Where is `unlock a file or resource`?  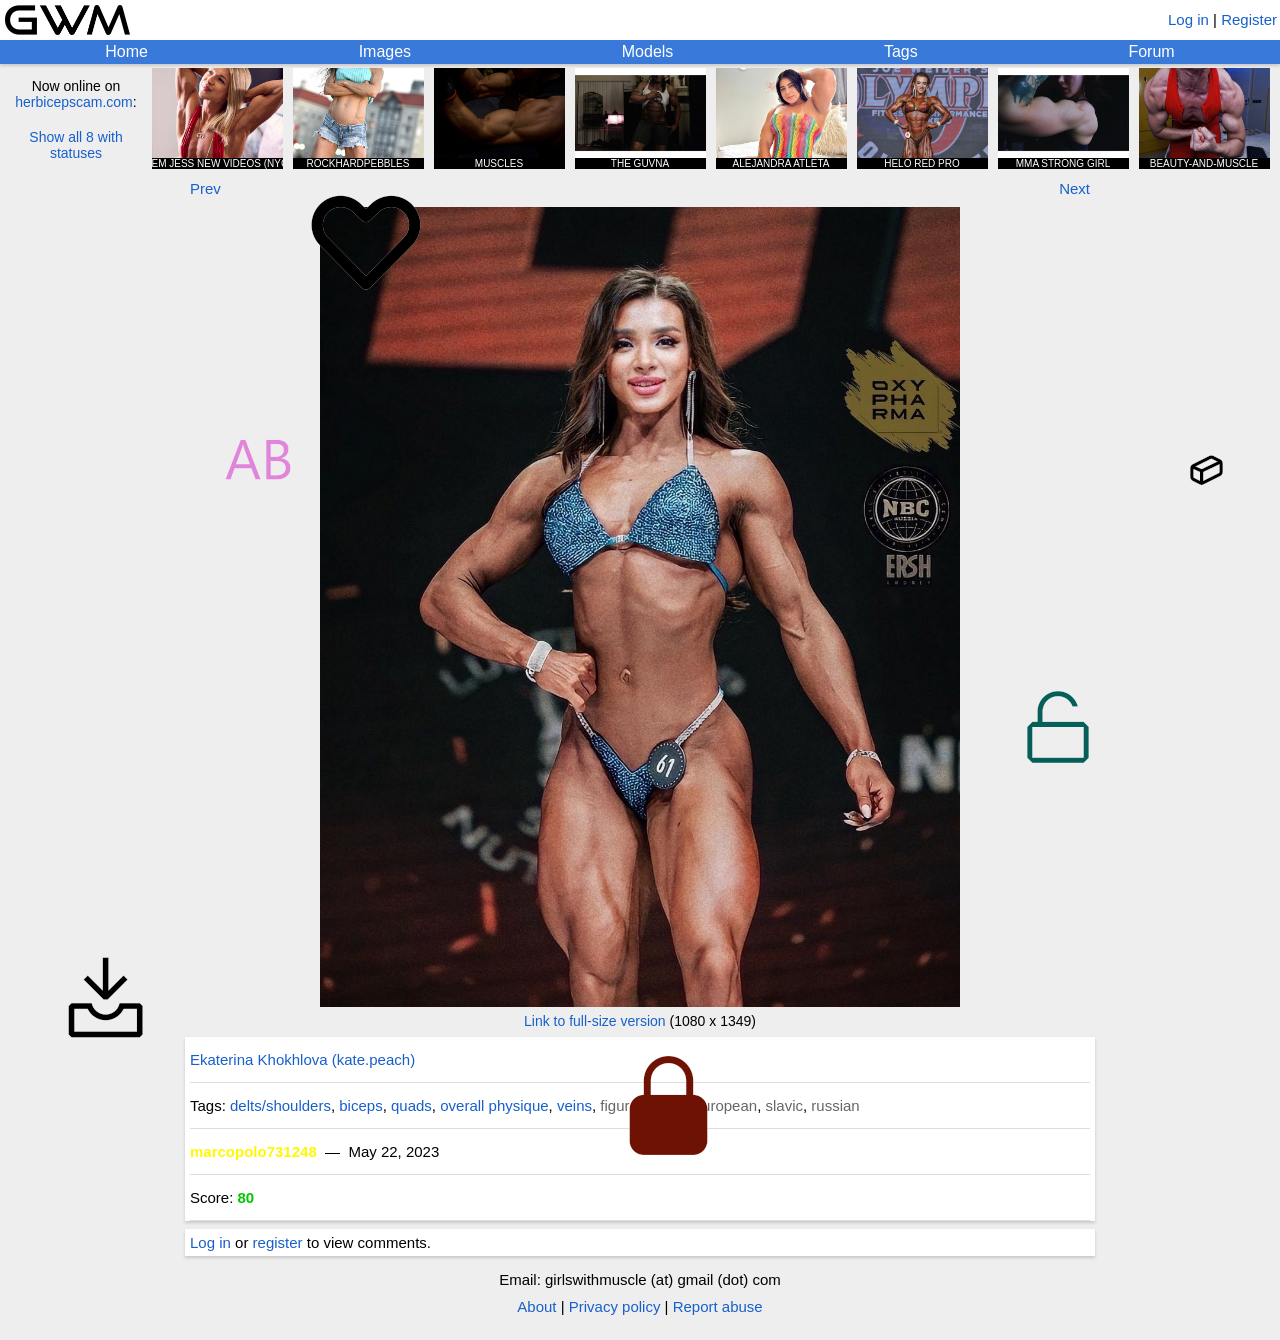 unlock a file or resource is located at coordinates (1058, 727).